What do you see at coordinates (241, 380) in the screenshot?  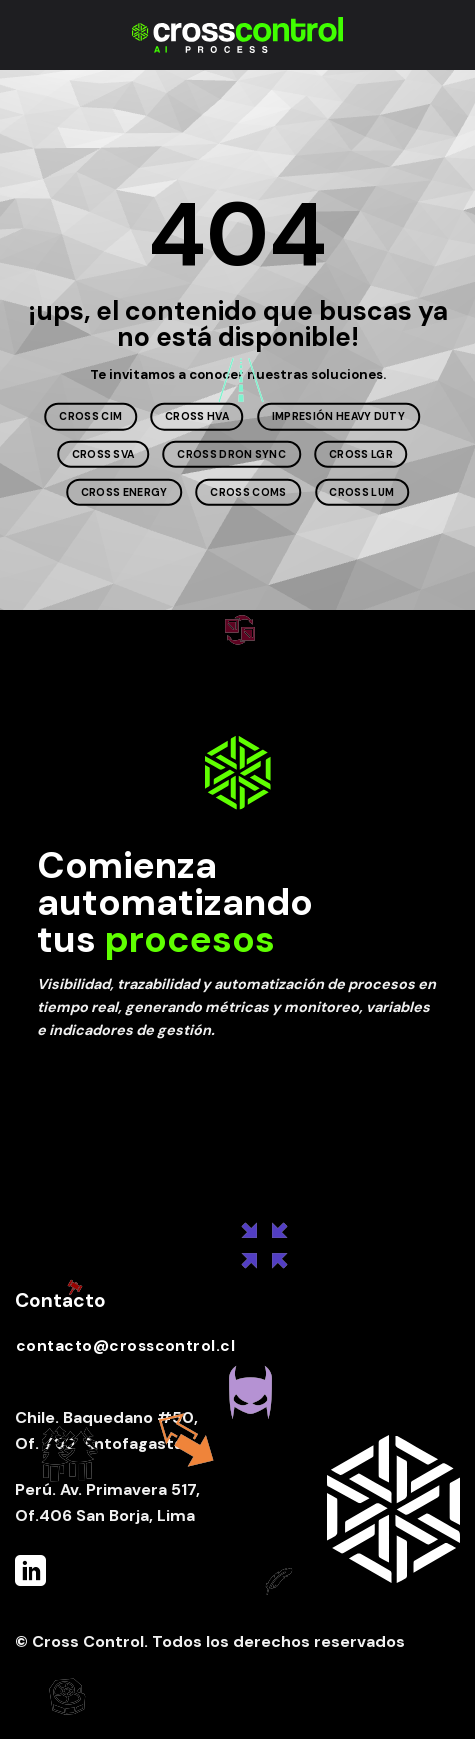 I see `view directions or navigation options` at bounding box center [241, 380].